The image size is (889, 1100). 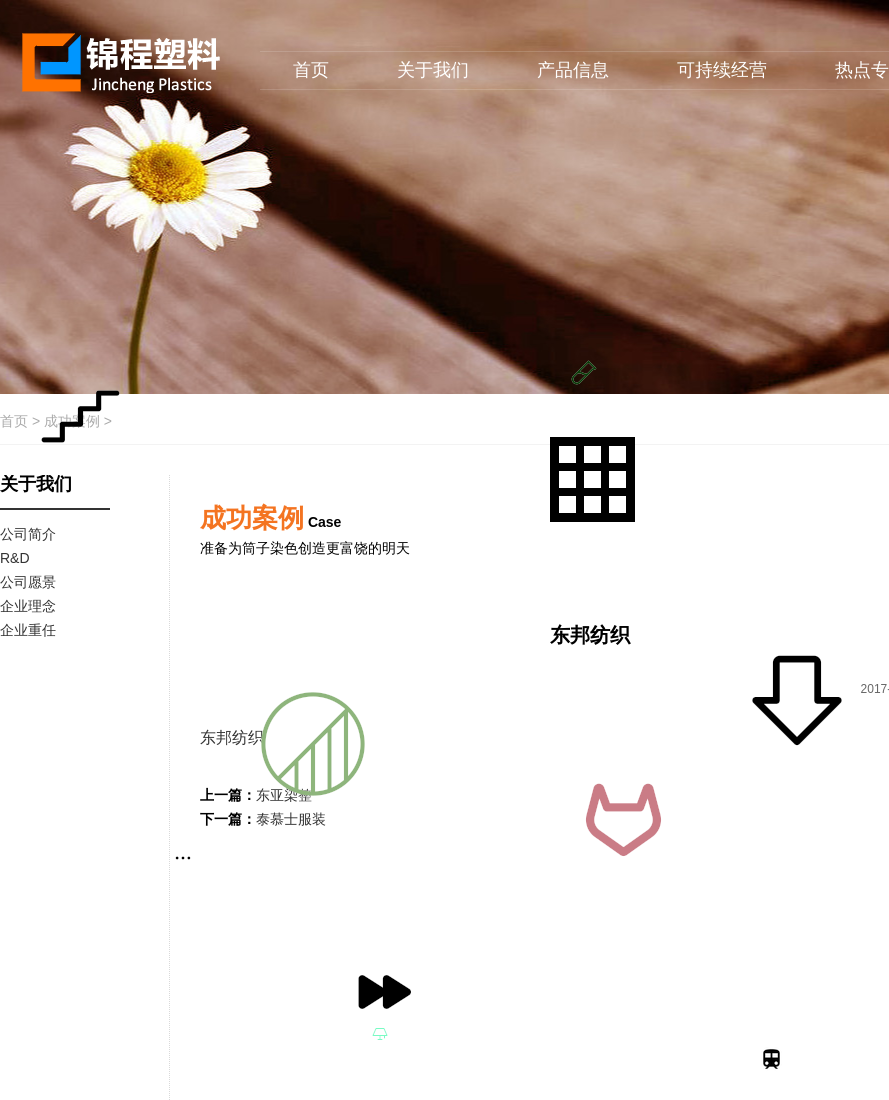 What do you see at coordinates (797, 697) in the screenshot?
I see `download a file or content` at bounding box center [797, 697].